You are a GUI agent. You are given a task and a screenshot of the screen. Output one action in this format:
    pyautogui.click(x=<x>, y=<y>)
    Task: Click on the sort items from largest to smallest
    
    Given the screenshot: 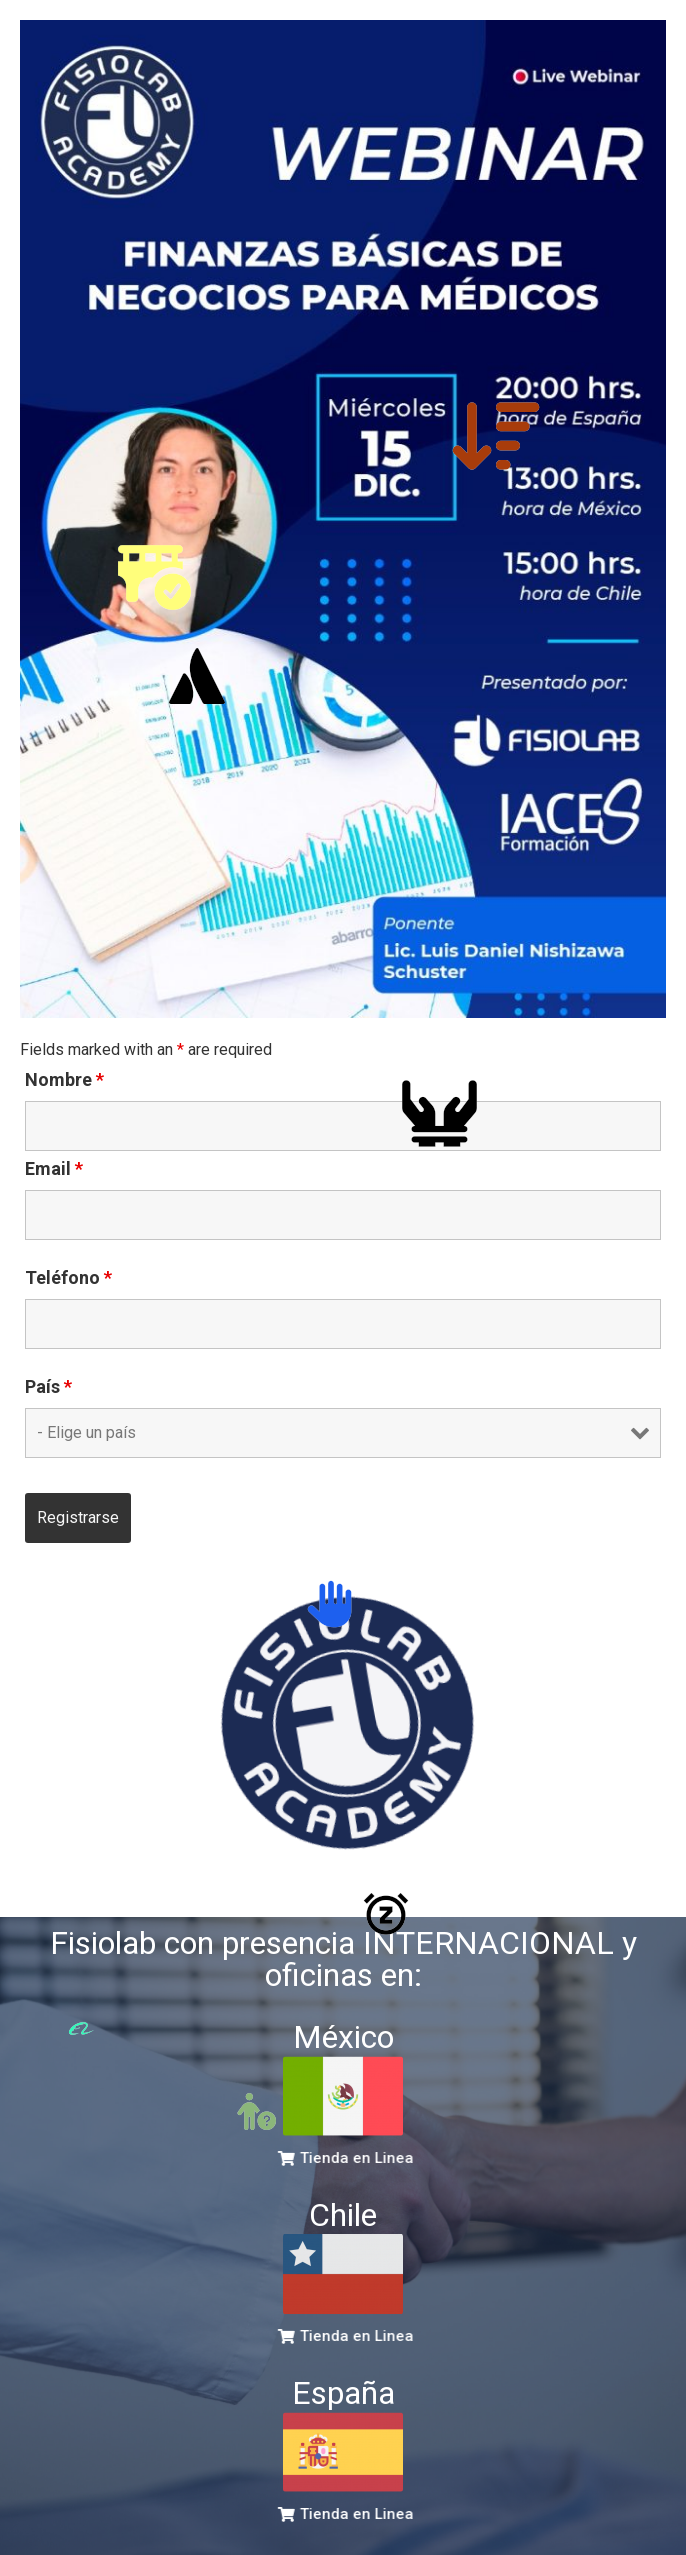 What is the action you would take?
    pyautogui.click(x=496, y=436)
    